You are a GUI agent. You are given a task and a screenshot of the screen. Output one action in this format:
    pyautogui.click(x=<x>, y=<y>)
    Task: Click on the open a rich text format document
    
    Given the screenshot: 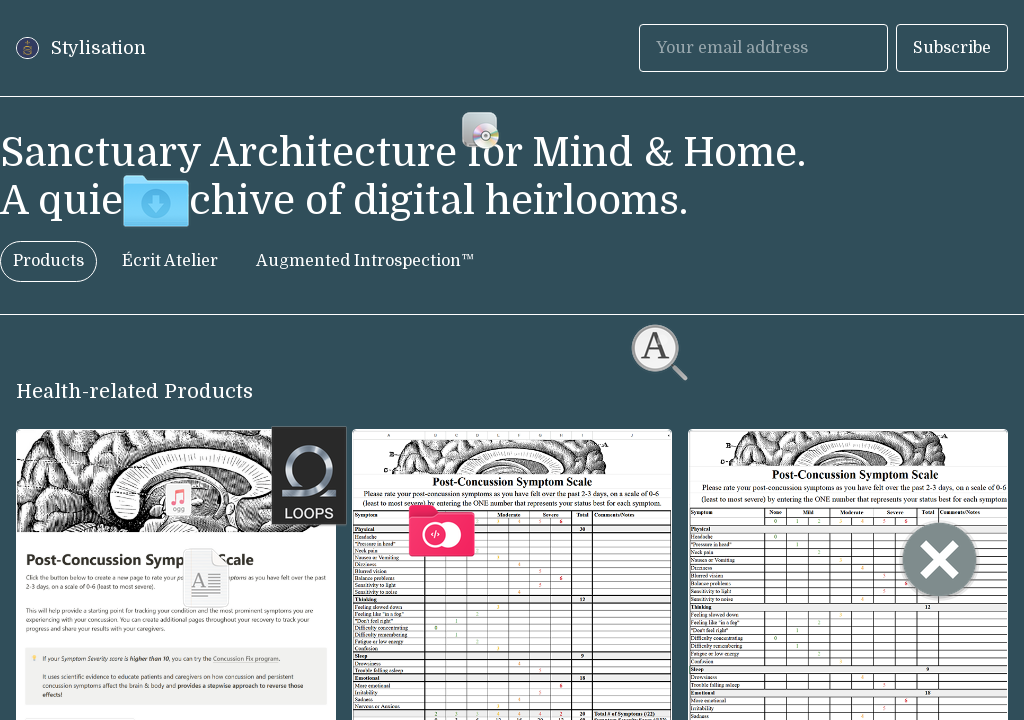 What is the action you would take?
    pyautogui.click(x=206, y=578)
    